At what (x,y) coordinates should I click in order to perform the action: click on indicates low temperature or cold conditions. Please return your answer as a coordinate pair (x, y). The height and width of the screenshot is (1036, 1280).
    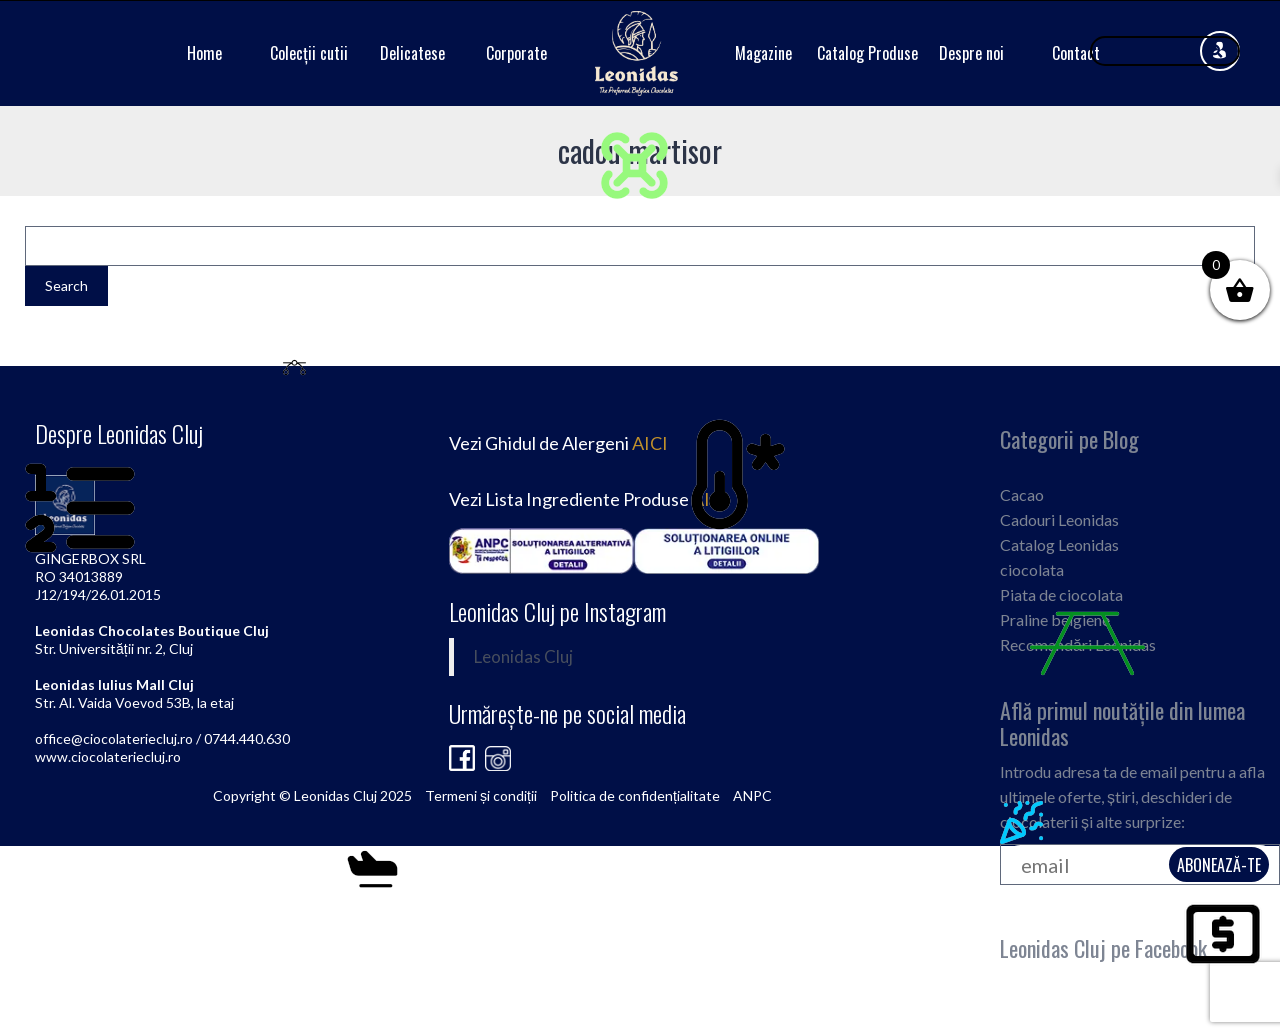
    Looking at the image, I should click on (728, 474).